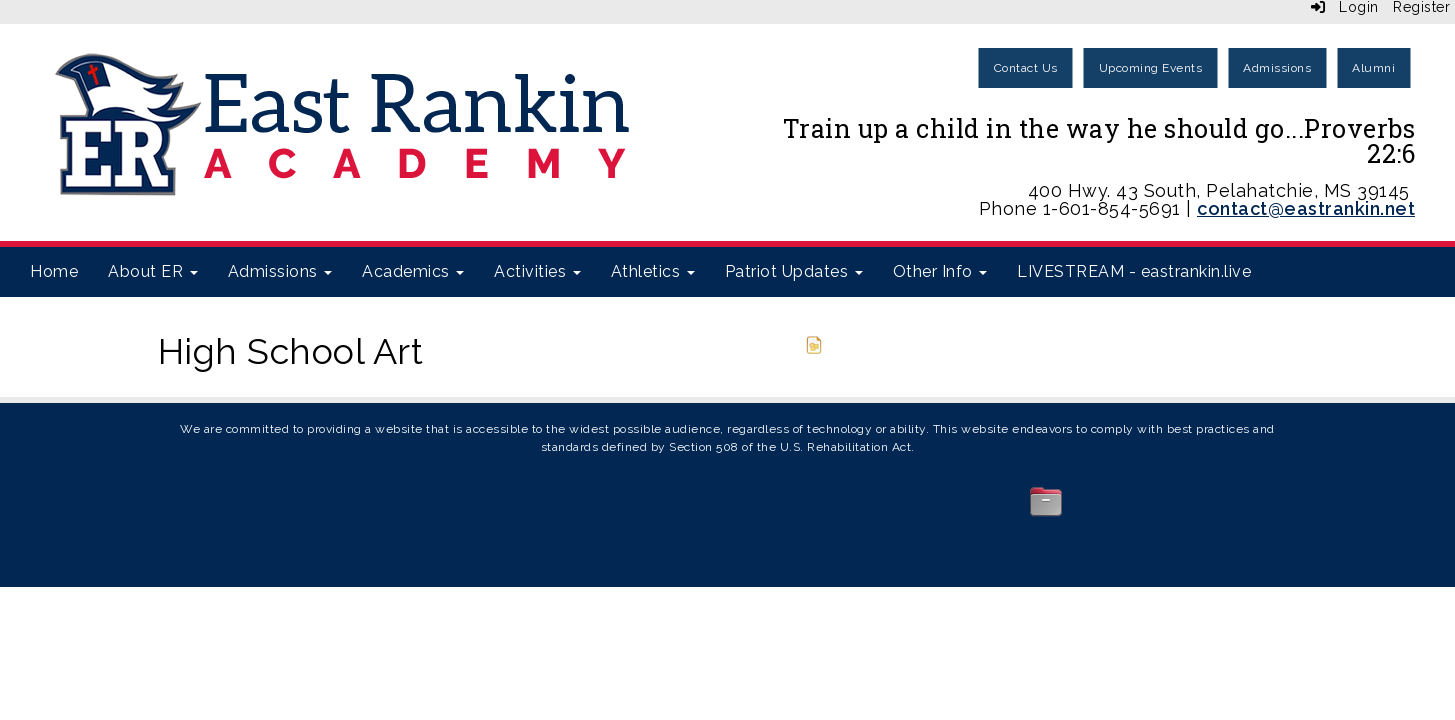 This screenshot has width=1455, height=720. What do you see at coordinates (1046, 501) in the screenshot?
I see `open file manager application` at bounding box center [1046, 501].